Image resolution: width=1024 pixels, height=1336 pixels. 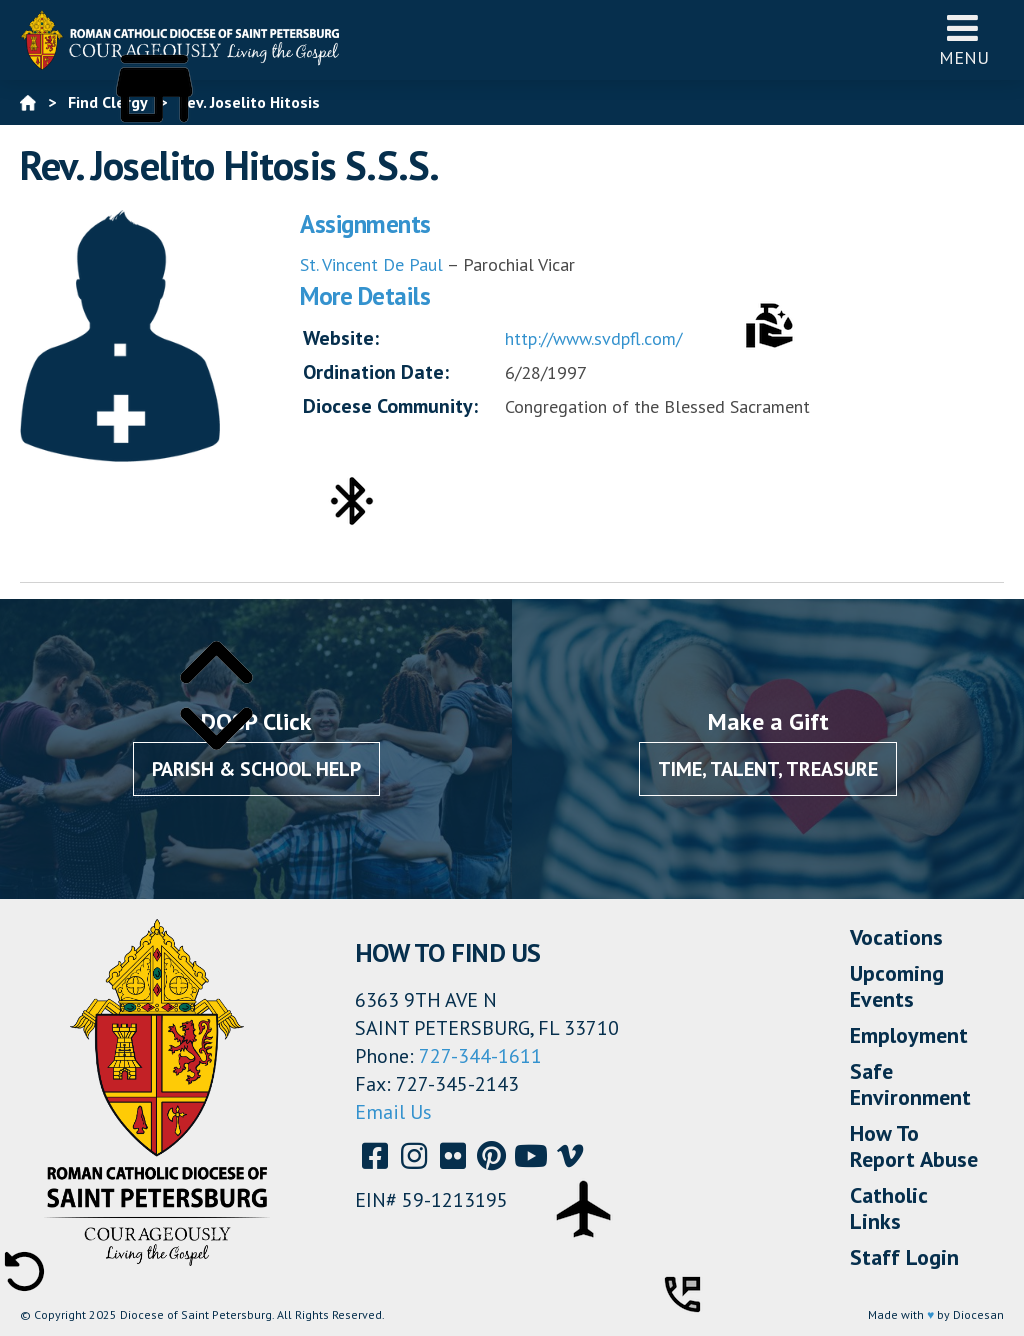 I want to click on indicates an active bluetooth connection, so click(x=352, y=501).